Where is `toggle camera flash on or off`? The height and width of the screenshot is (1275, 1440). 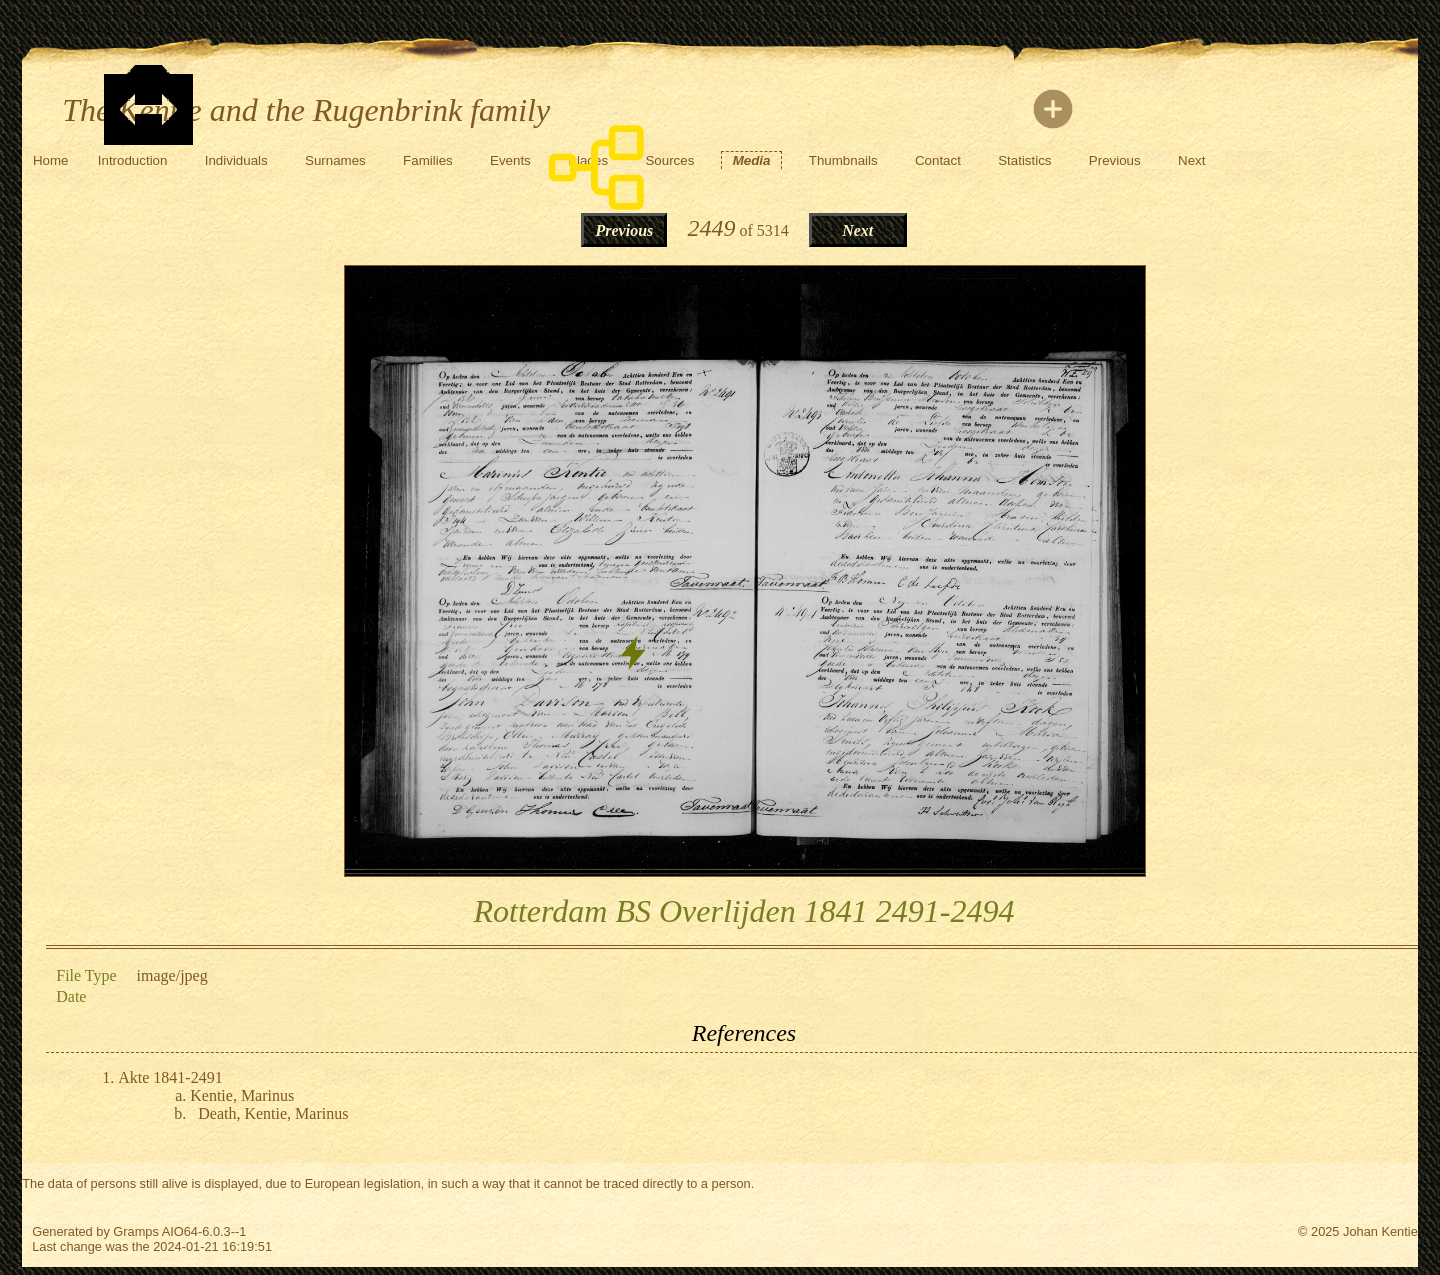
toggle camera flash on or off is located at coordinates (633, 653).